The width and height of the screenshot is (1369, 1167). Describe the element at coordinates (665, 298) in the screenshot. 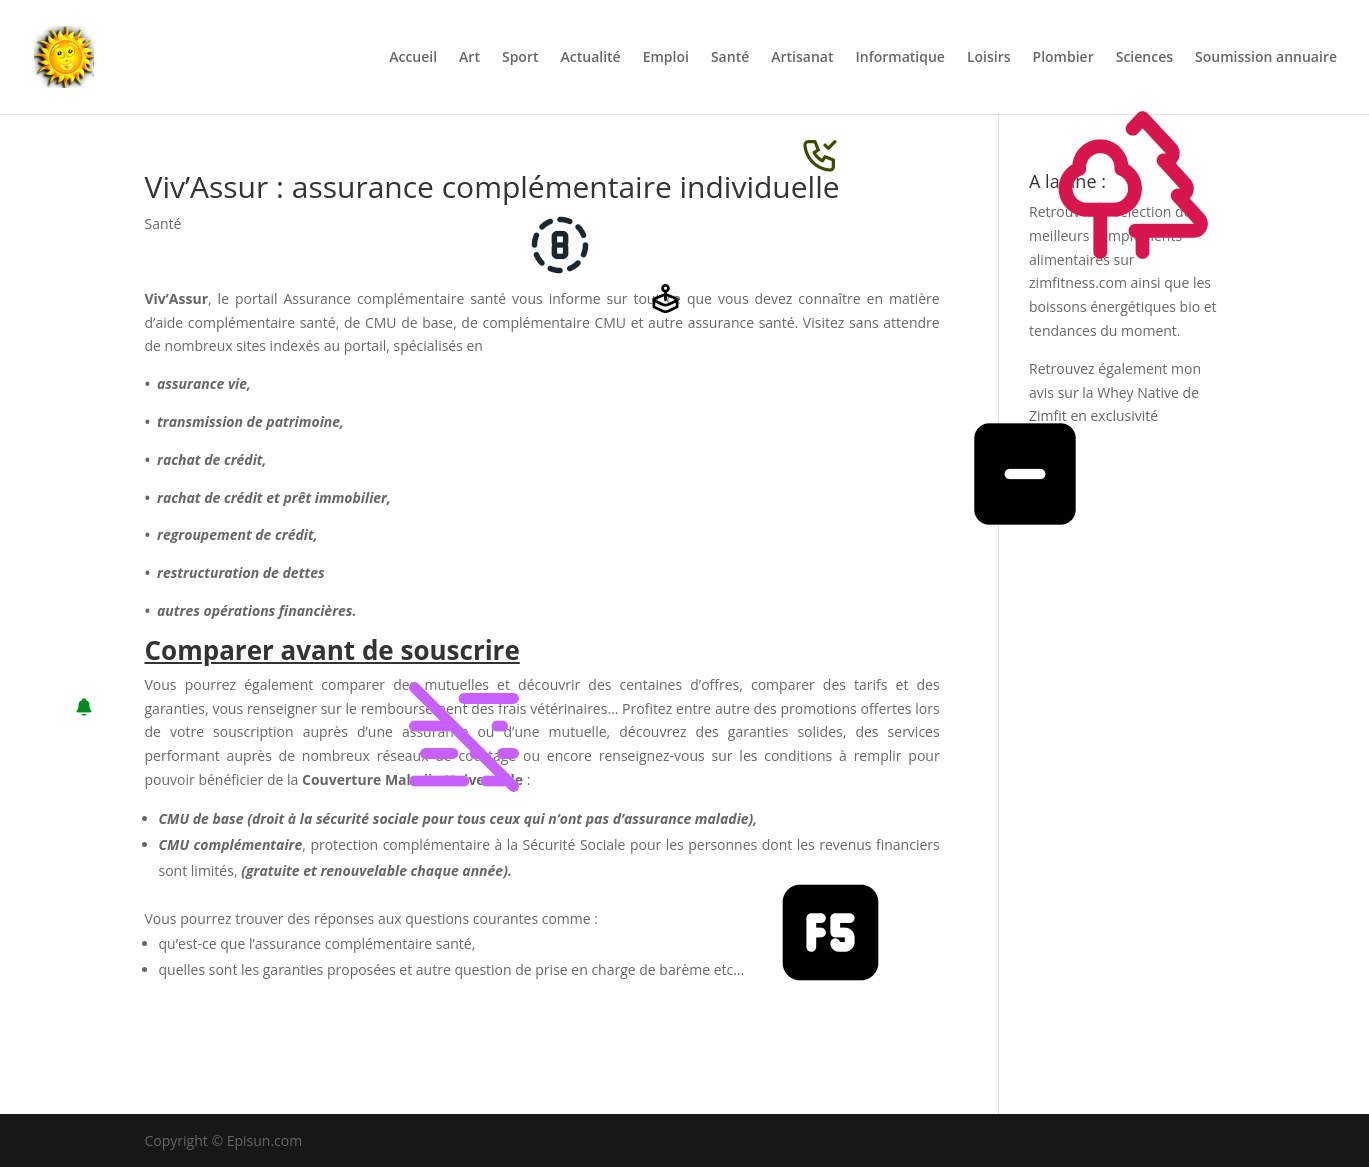

I see `open apple arcade gaming service` at that location.